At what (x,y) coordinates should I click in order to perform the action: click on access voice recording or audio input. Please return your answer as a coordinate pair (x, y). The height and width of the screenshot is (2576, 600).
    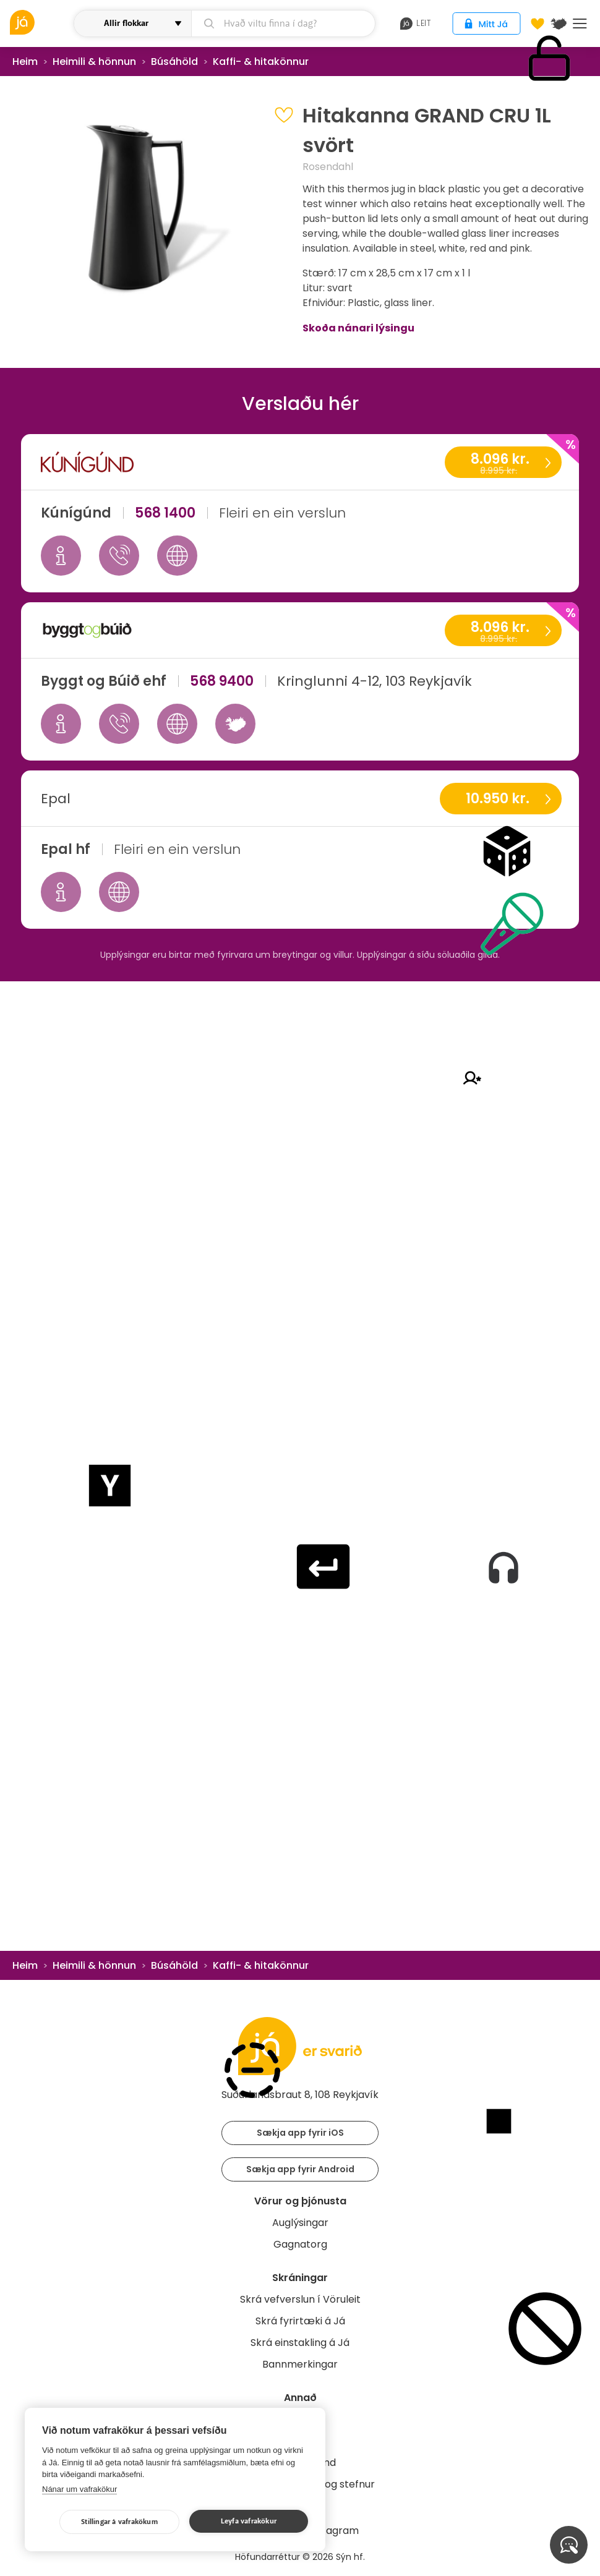
    Looking at the image, I should click on (511, 925).